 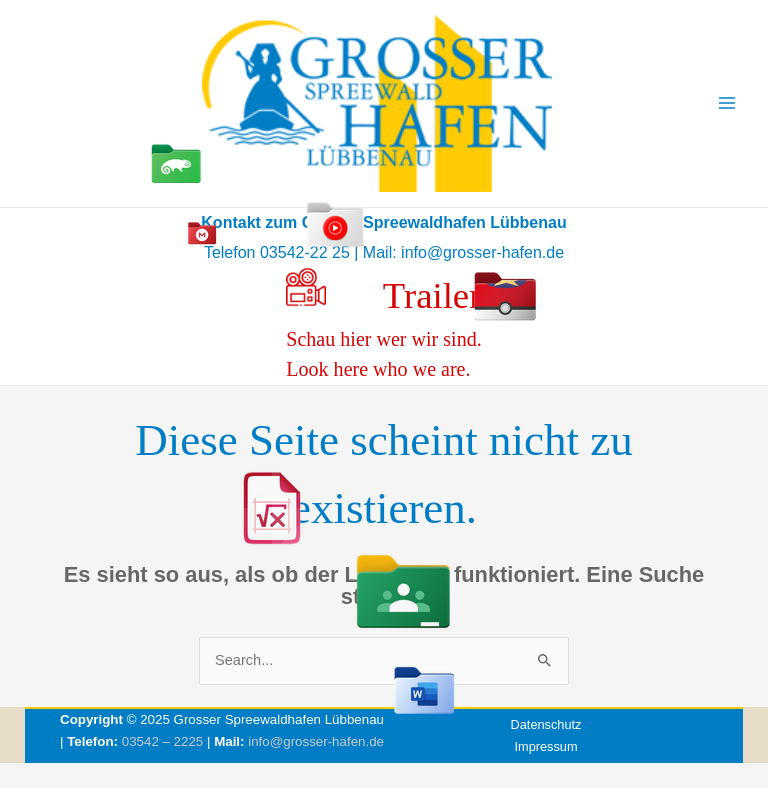 I want to click on open mega cloud storage folder, so click(x=202, y=234).